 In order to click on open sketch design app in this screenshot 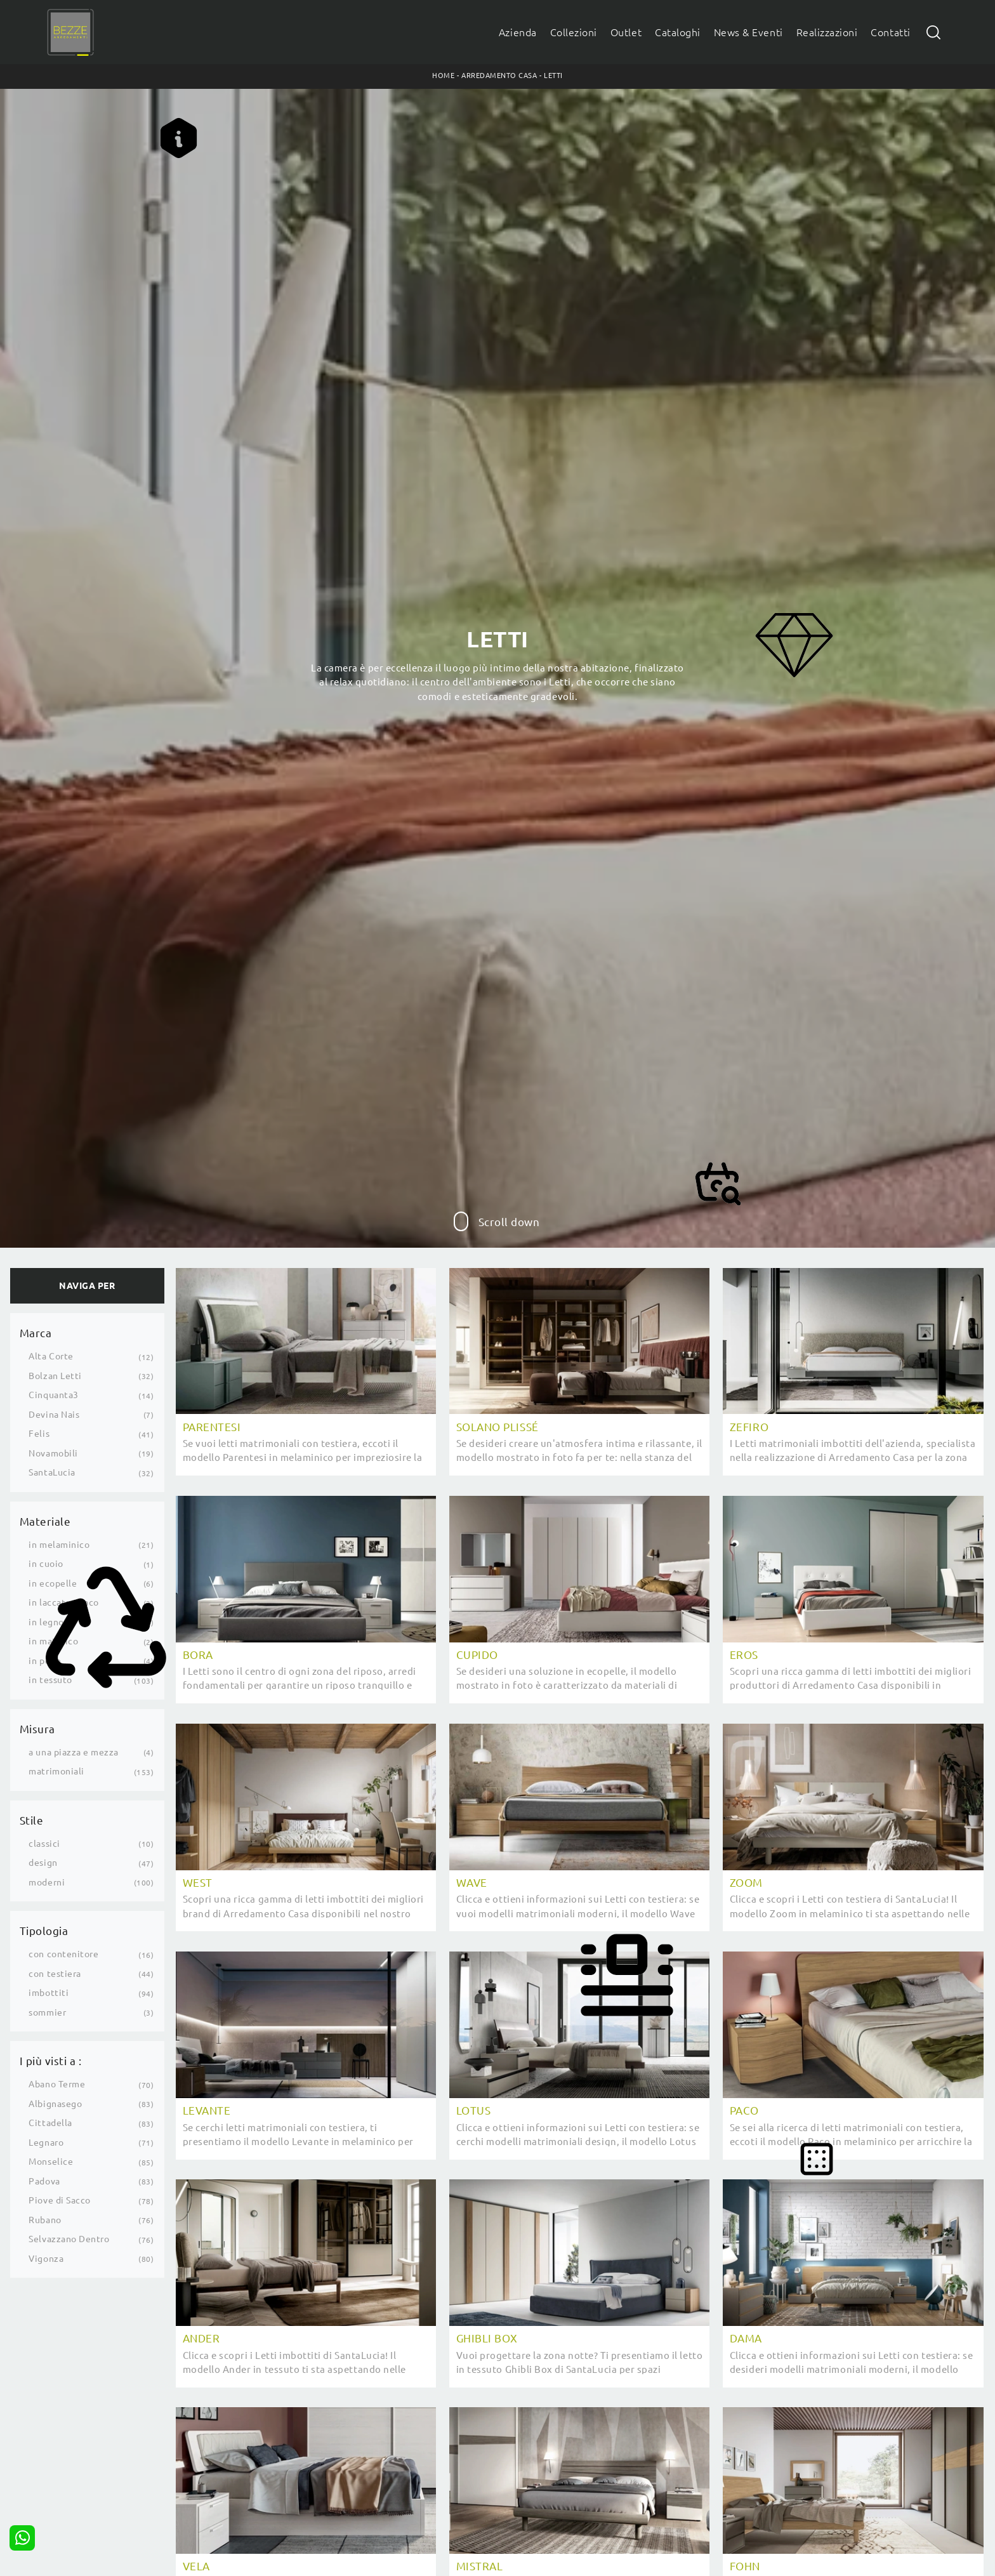, I will do `click(794, 644)`.